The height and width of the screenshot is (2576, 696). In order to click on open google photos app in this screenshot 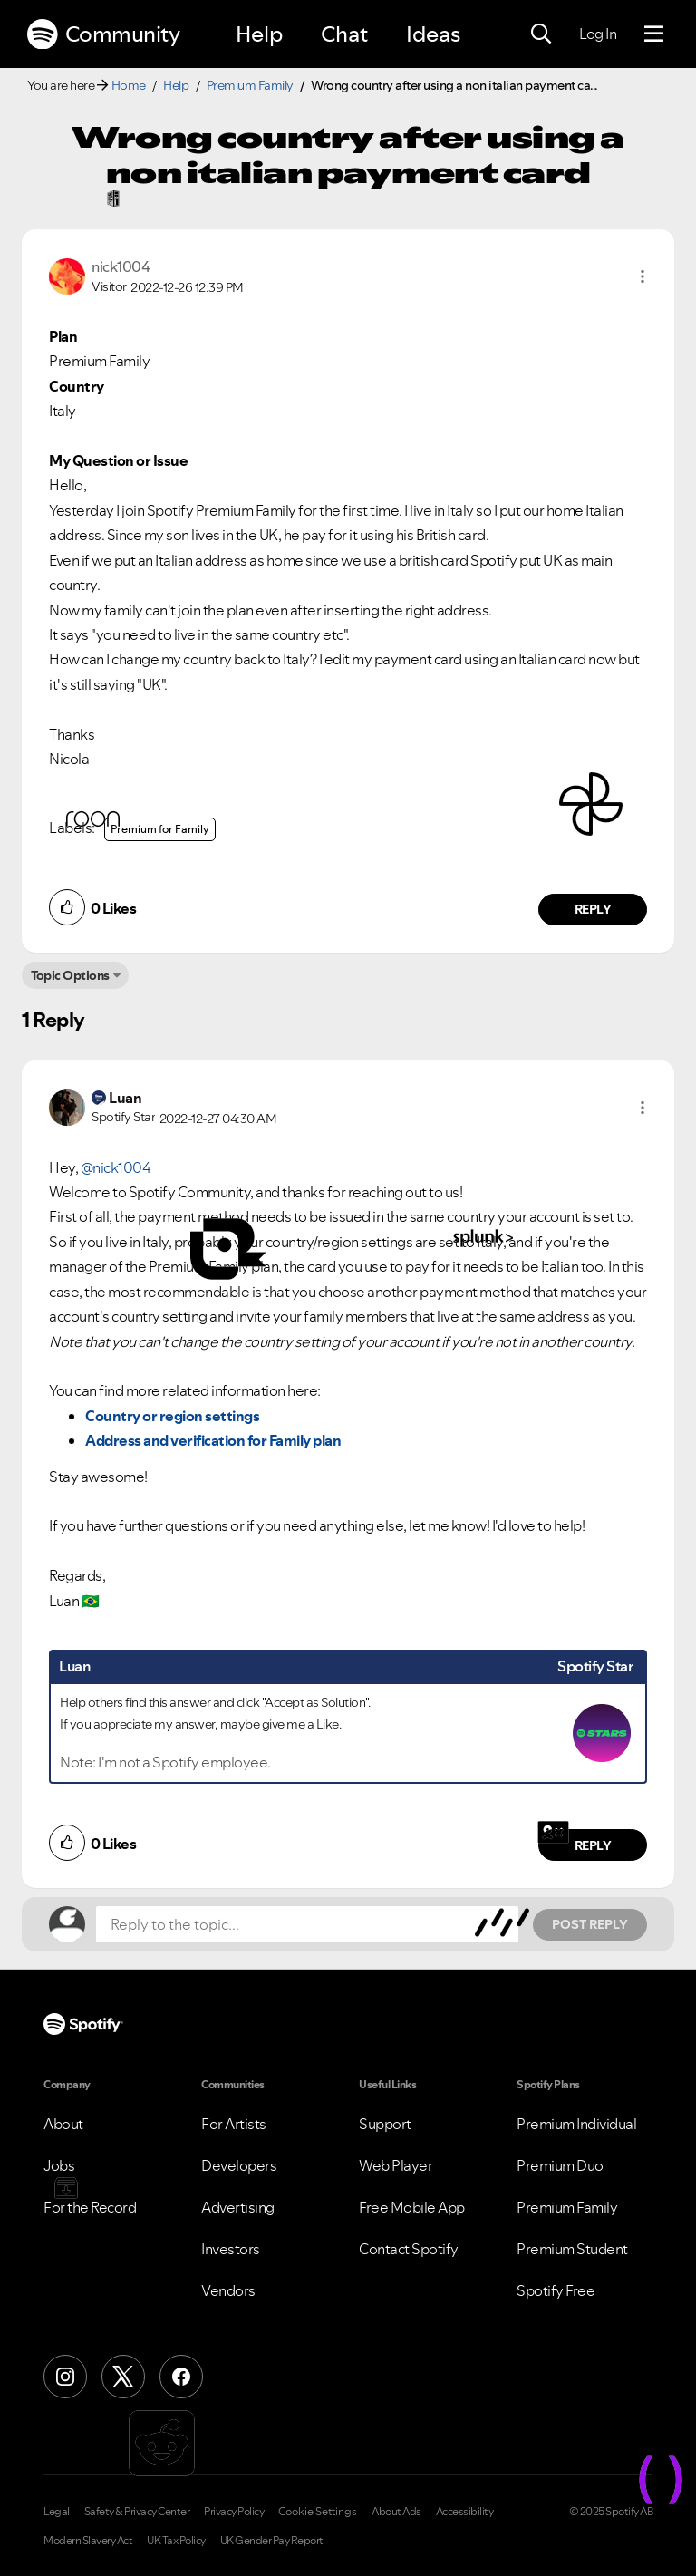, I will do `click(591, 804)`.